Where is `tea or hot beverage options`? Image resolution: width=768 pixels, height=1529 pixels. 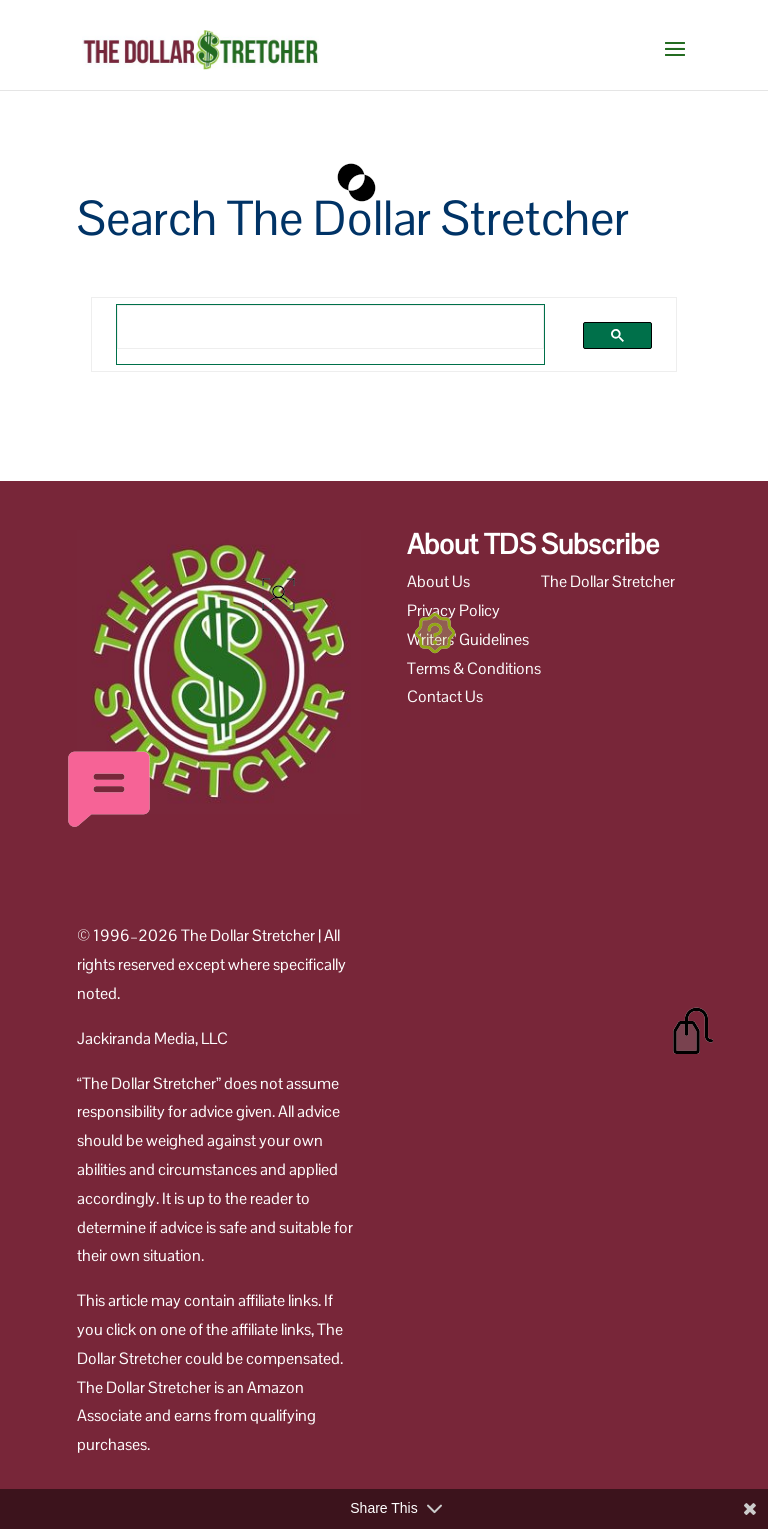
tea or hot beverage options is located at coordinates (691, 1032).